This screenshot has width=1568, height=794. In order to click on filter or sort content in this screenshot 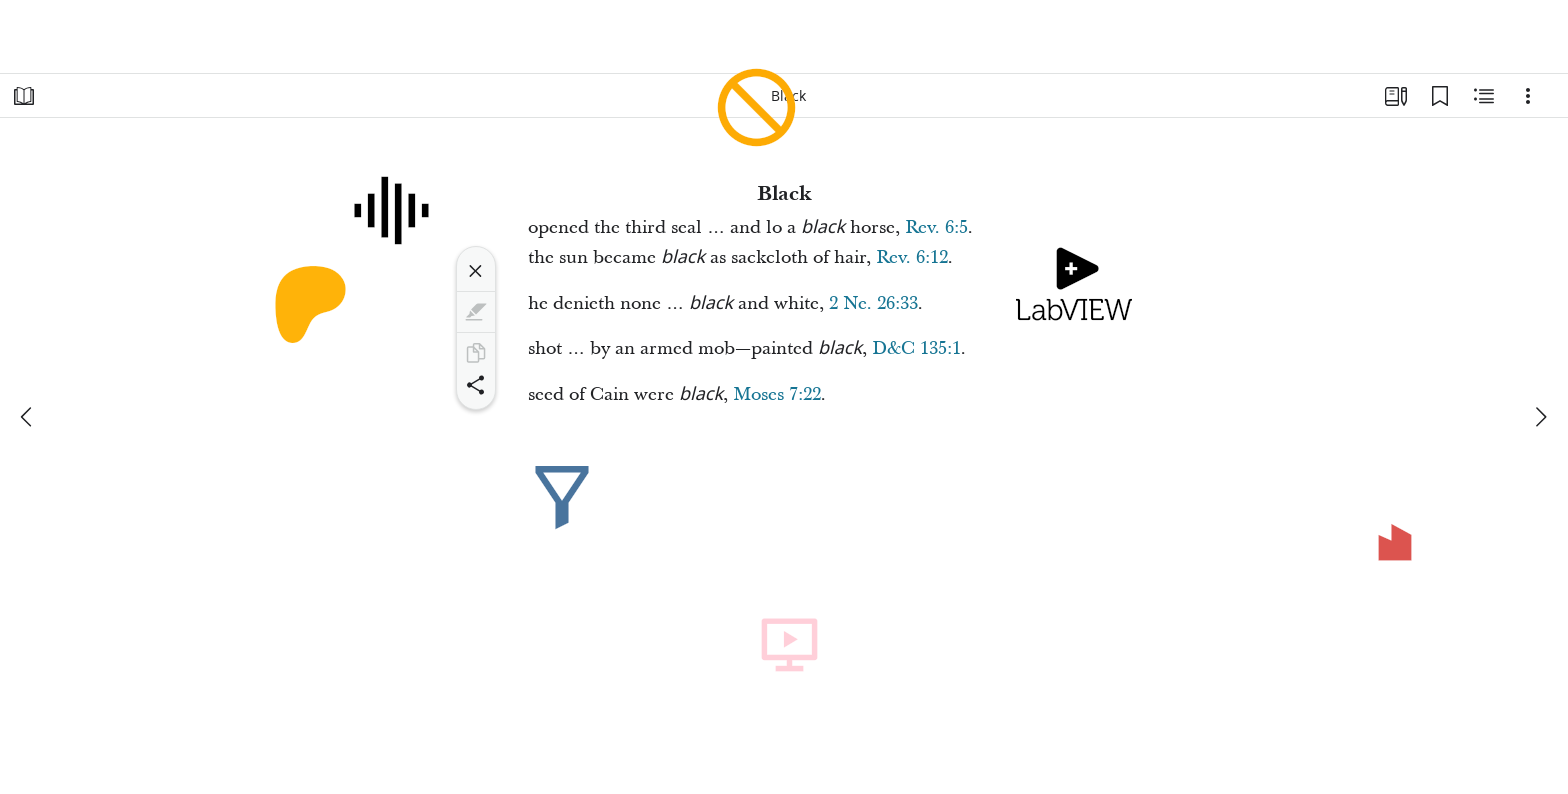, I will do `click(562, 496)`.